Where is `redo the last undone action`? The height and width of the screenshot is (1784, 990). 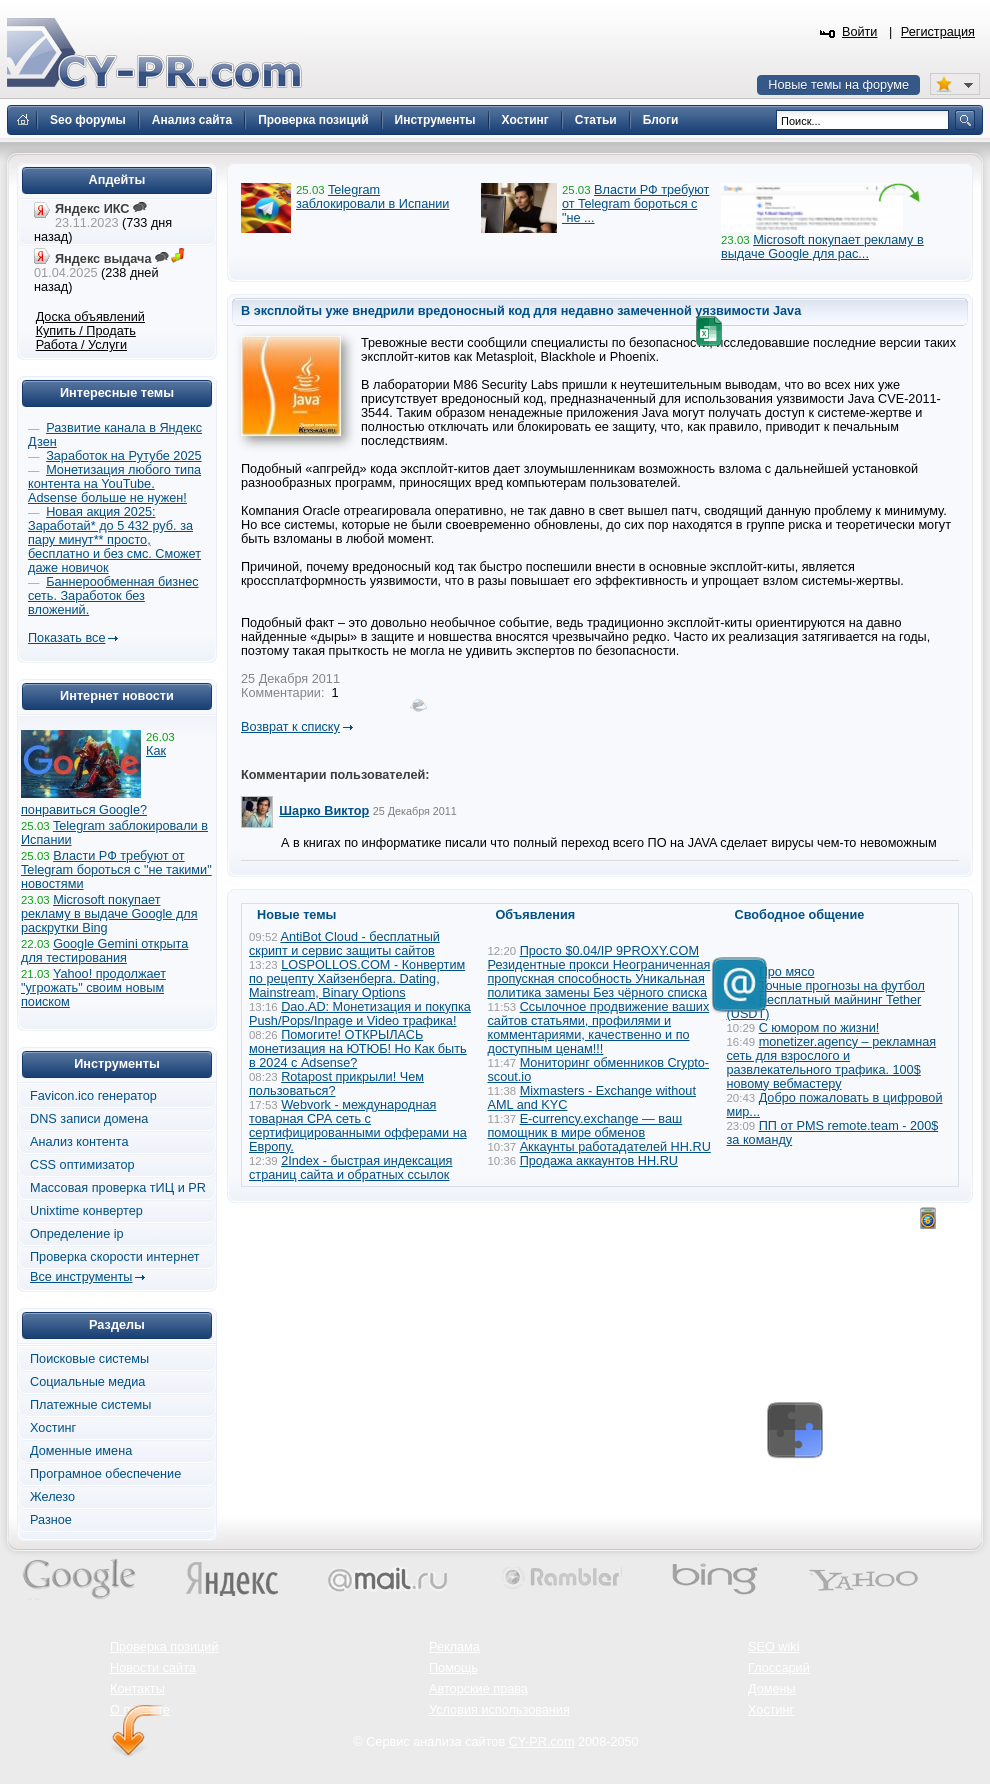 redo the last undone action is located at coordinates (899, 192).